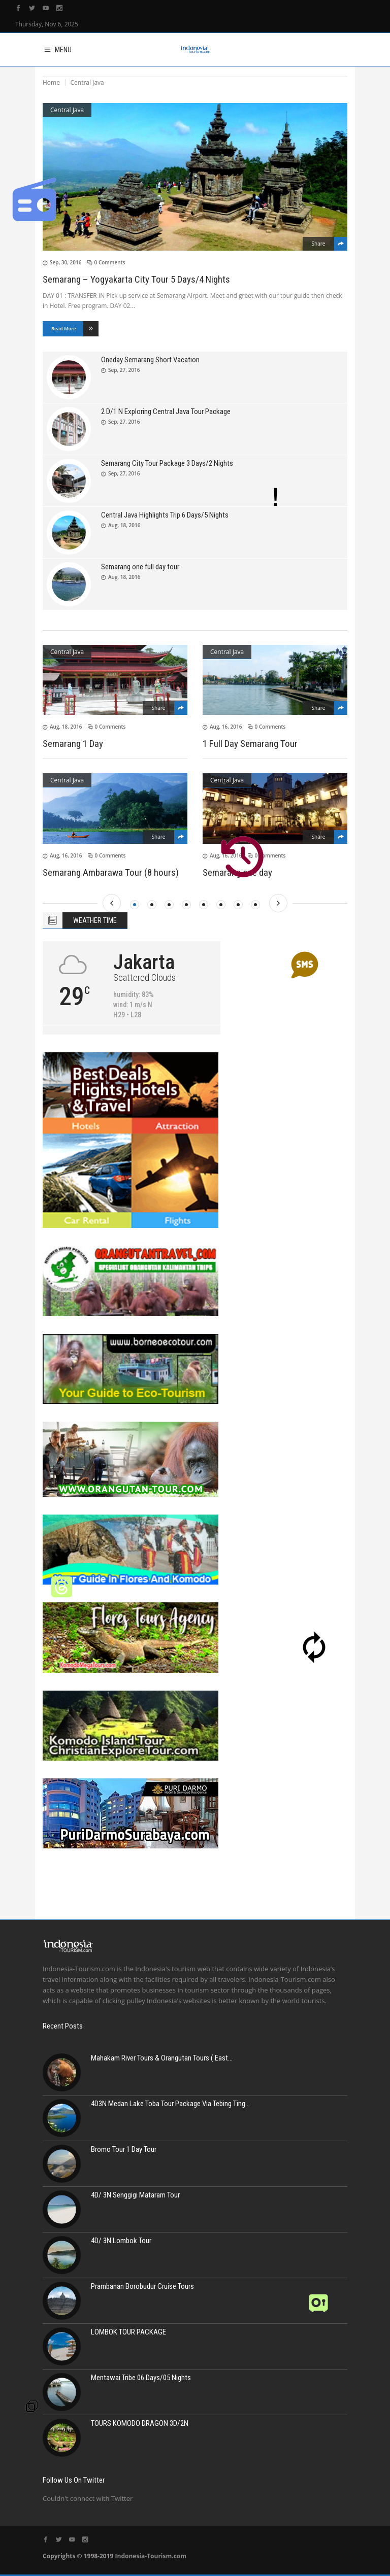  I want to click on open text messaging app, so click(305, 965).